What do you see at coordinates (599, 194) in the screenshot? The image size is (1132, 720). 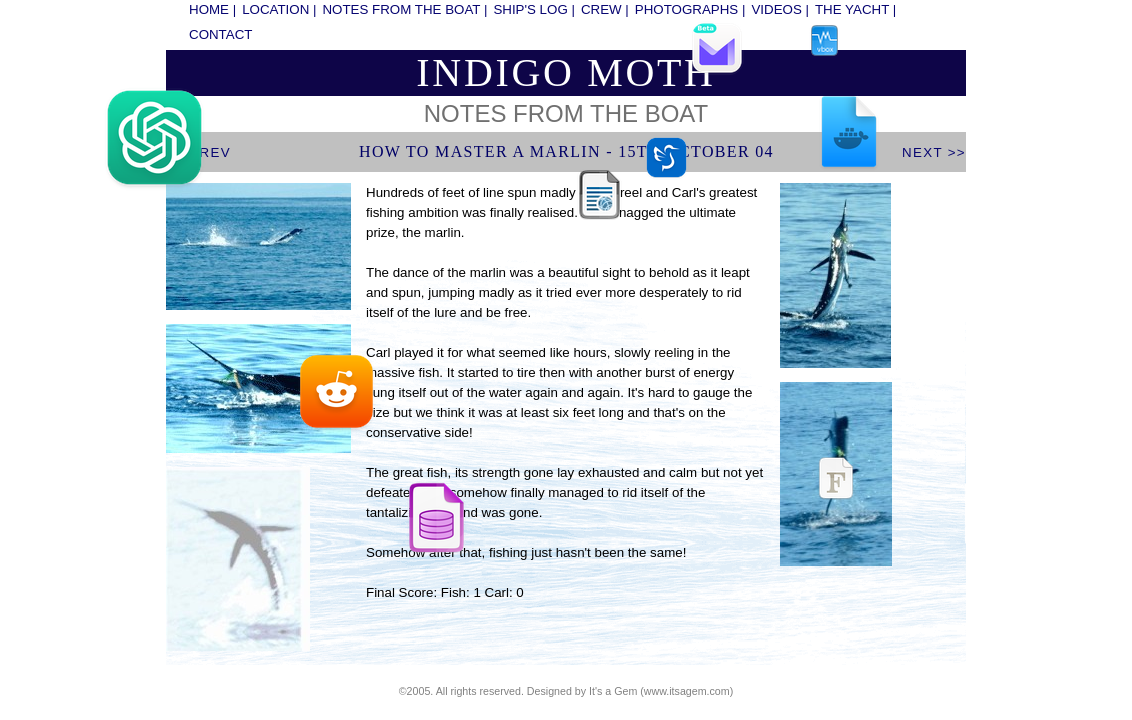 I see `open an opendocument web page file` at bounding box center [599, 194].